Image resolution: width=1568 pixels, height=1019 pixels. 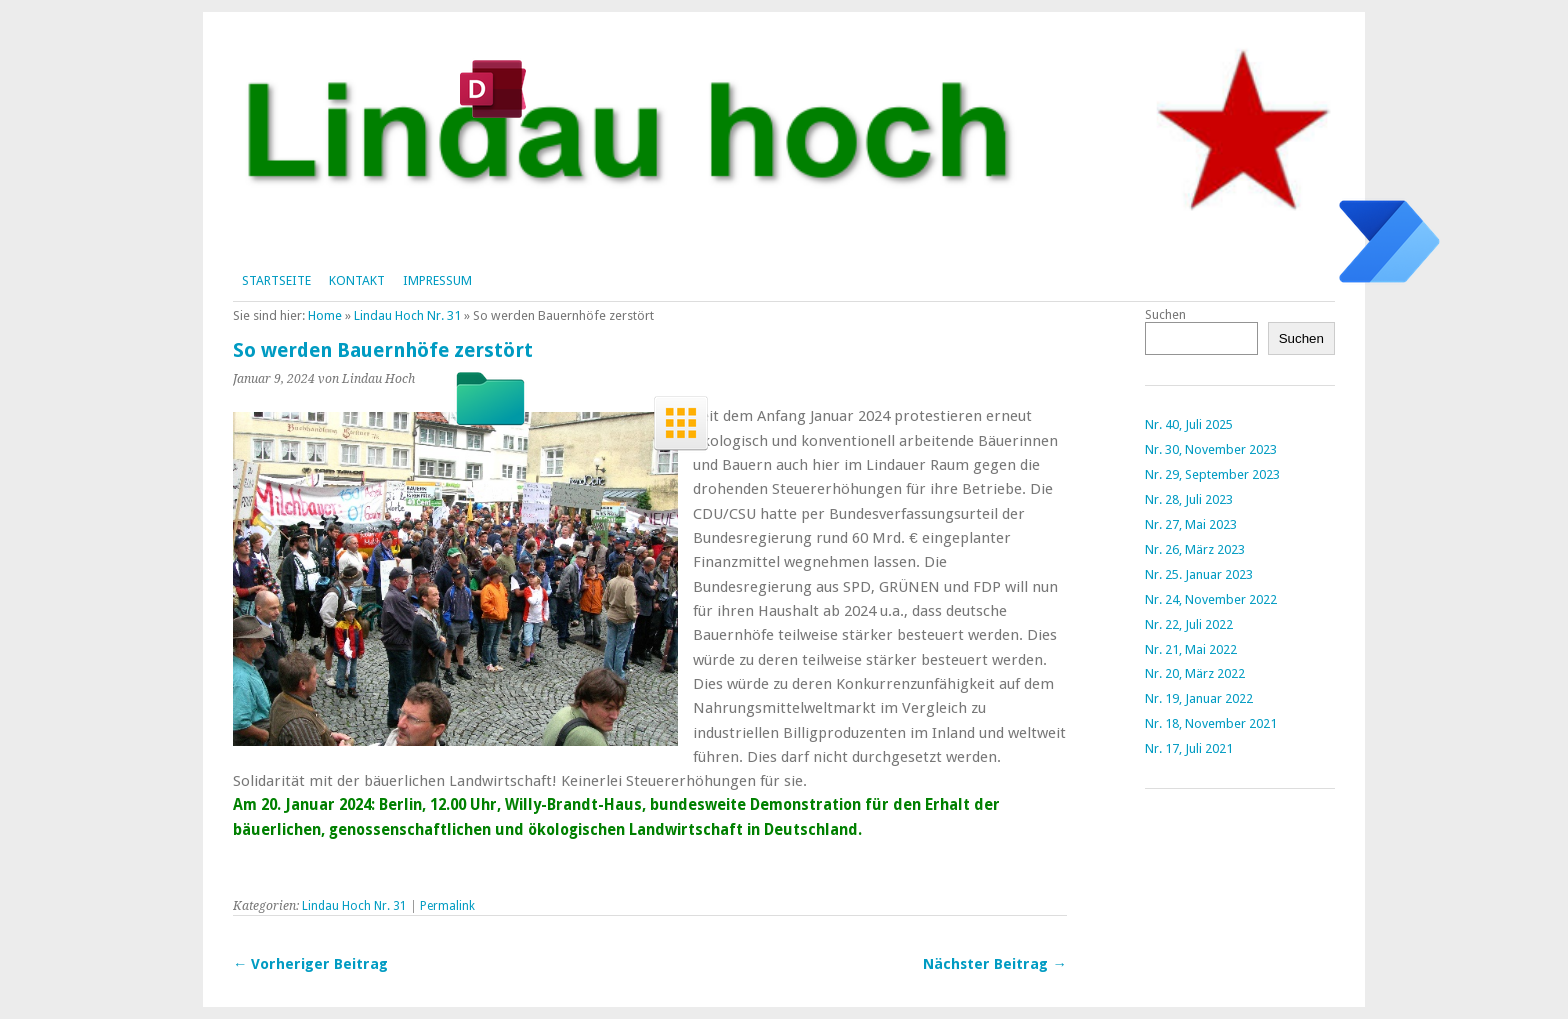 What do you see at coordinates (493, 89) in the screenshot?
I see `open Microsoft Delve app` at bounding box center [493, 89].